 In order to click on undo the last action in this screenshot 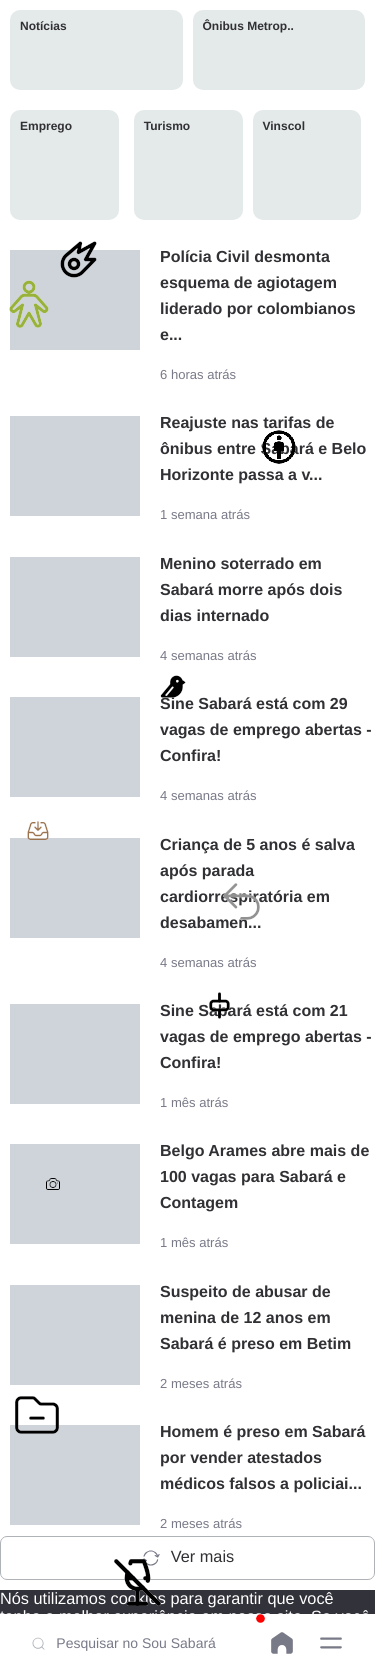, I will do `click(241, 901)`.